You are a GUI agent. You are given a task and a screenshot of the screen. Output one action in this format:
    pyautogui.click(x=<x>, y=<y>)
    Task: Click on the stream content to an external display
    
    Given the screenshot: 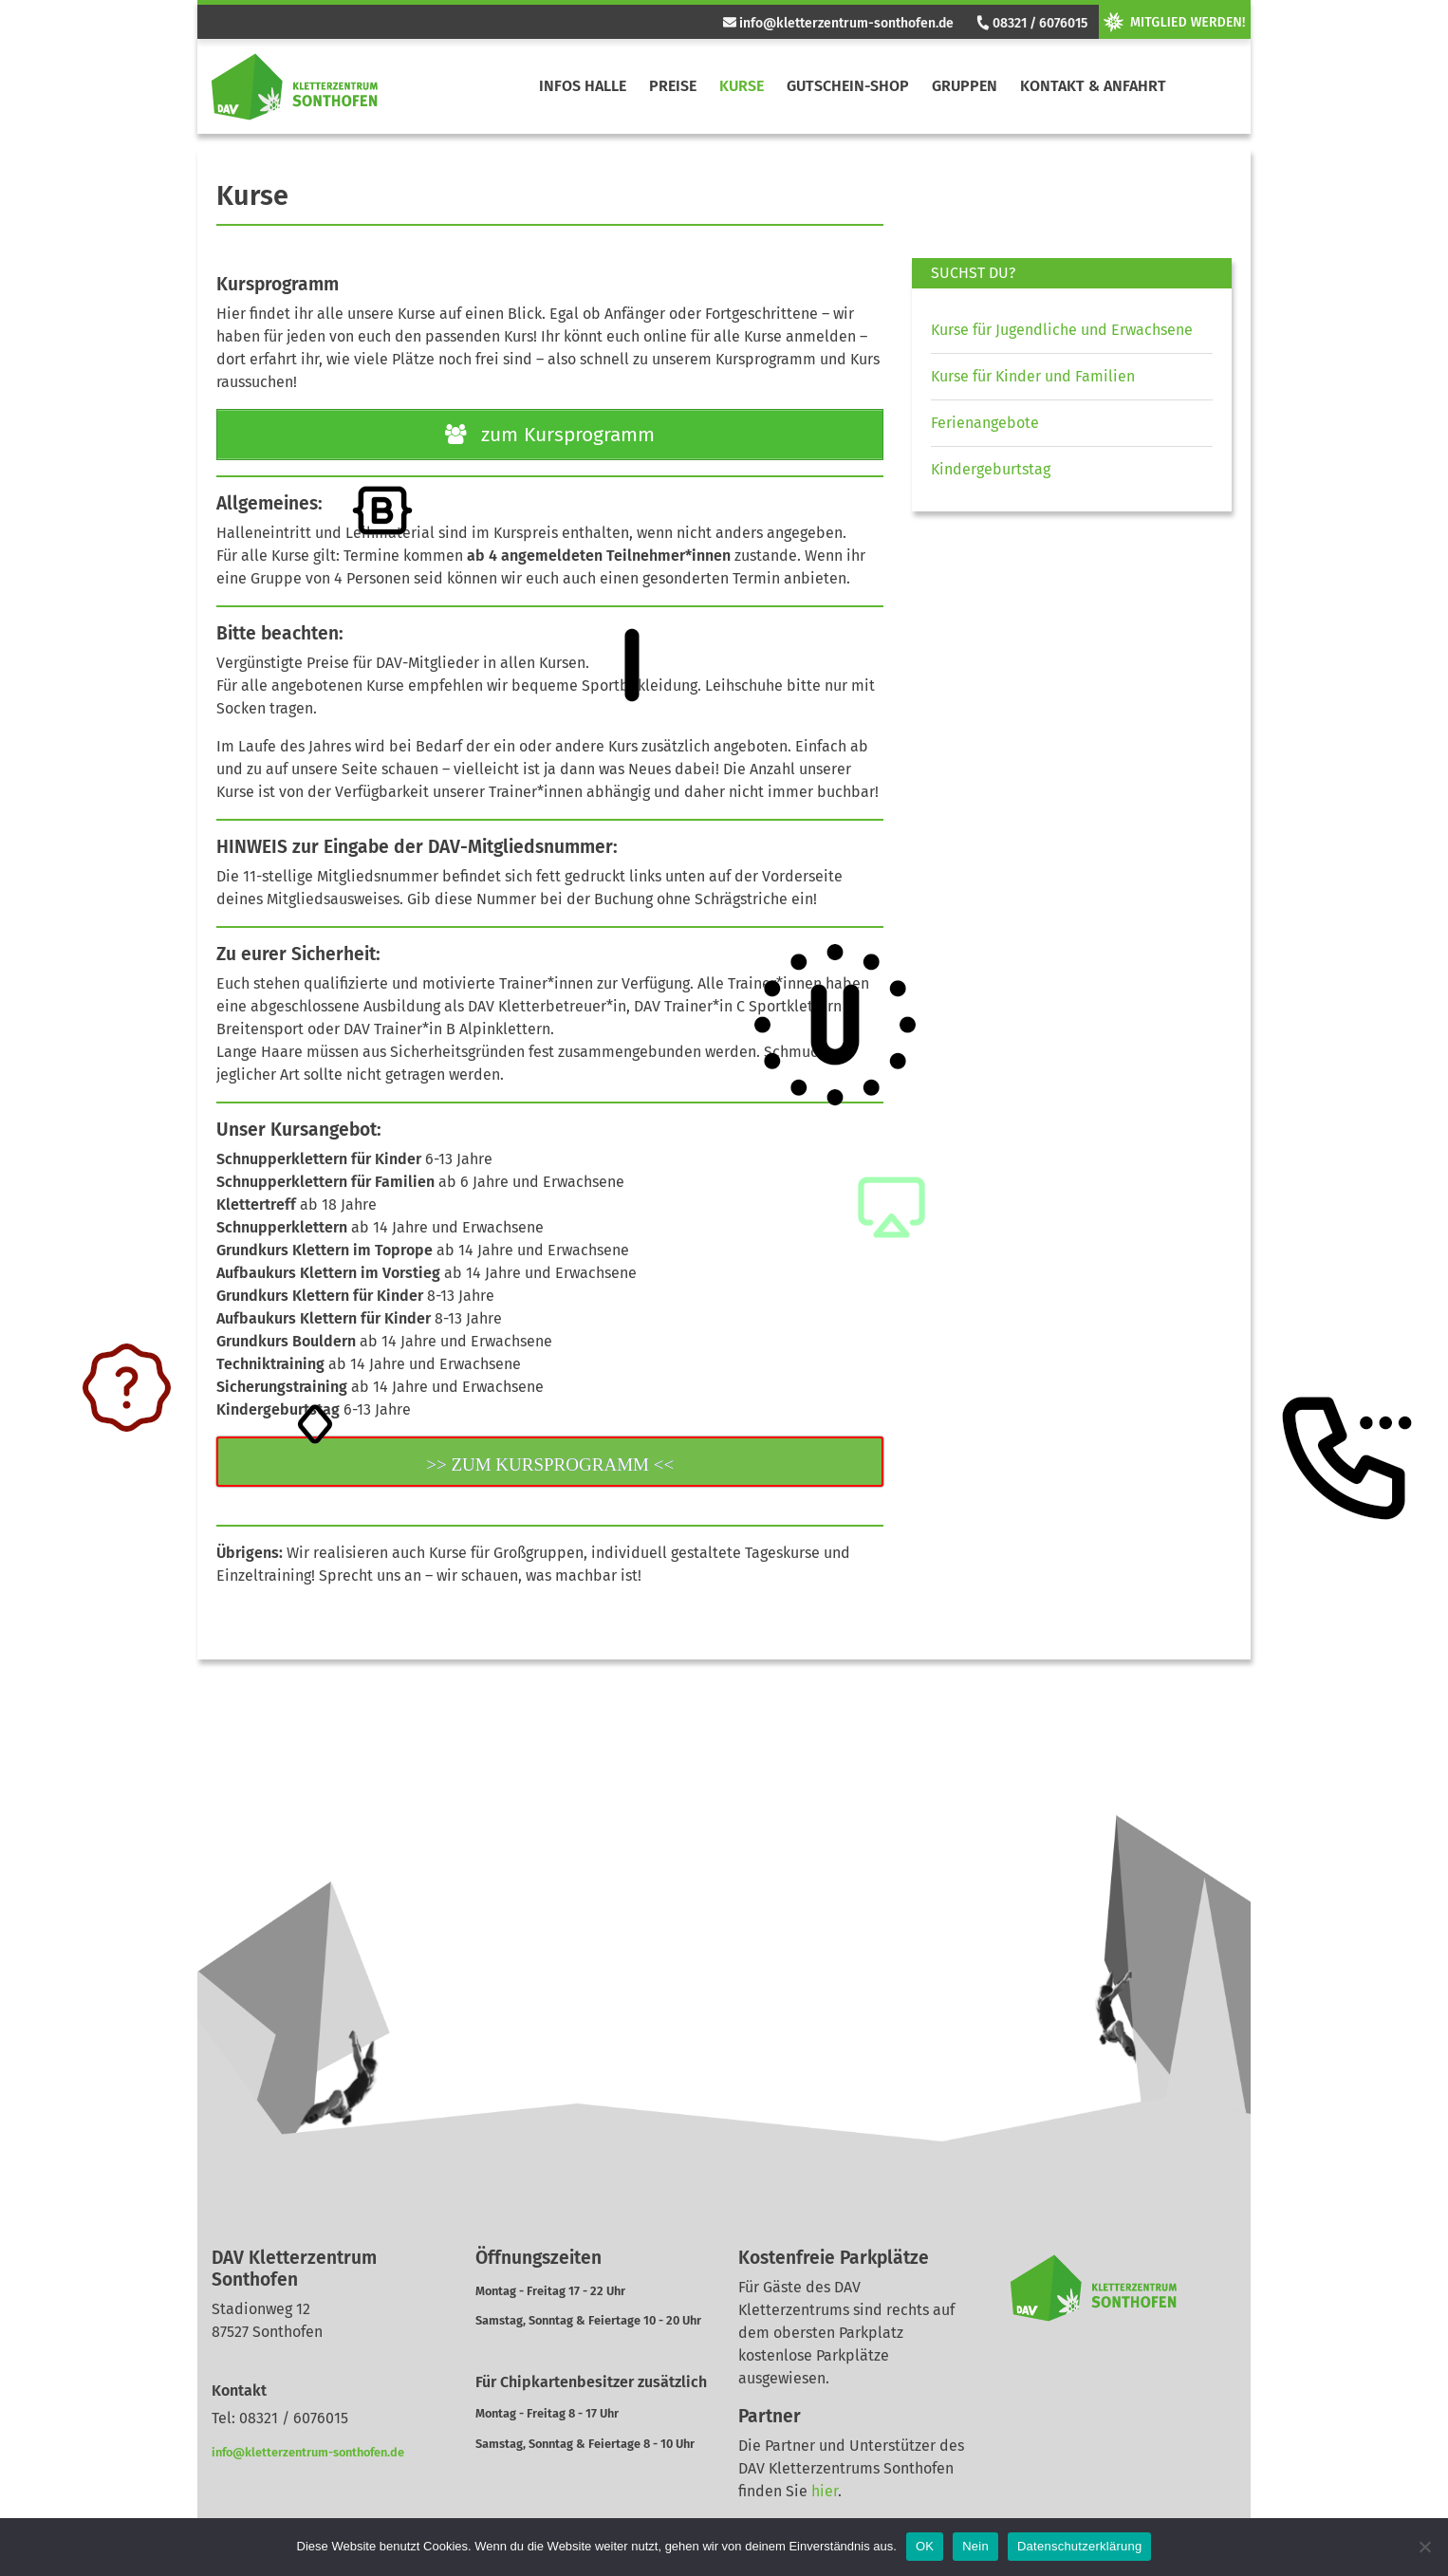 What is the action you would take?
    pyautogui.click(x=891, y=1207)
    